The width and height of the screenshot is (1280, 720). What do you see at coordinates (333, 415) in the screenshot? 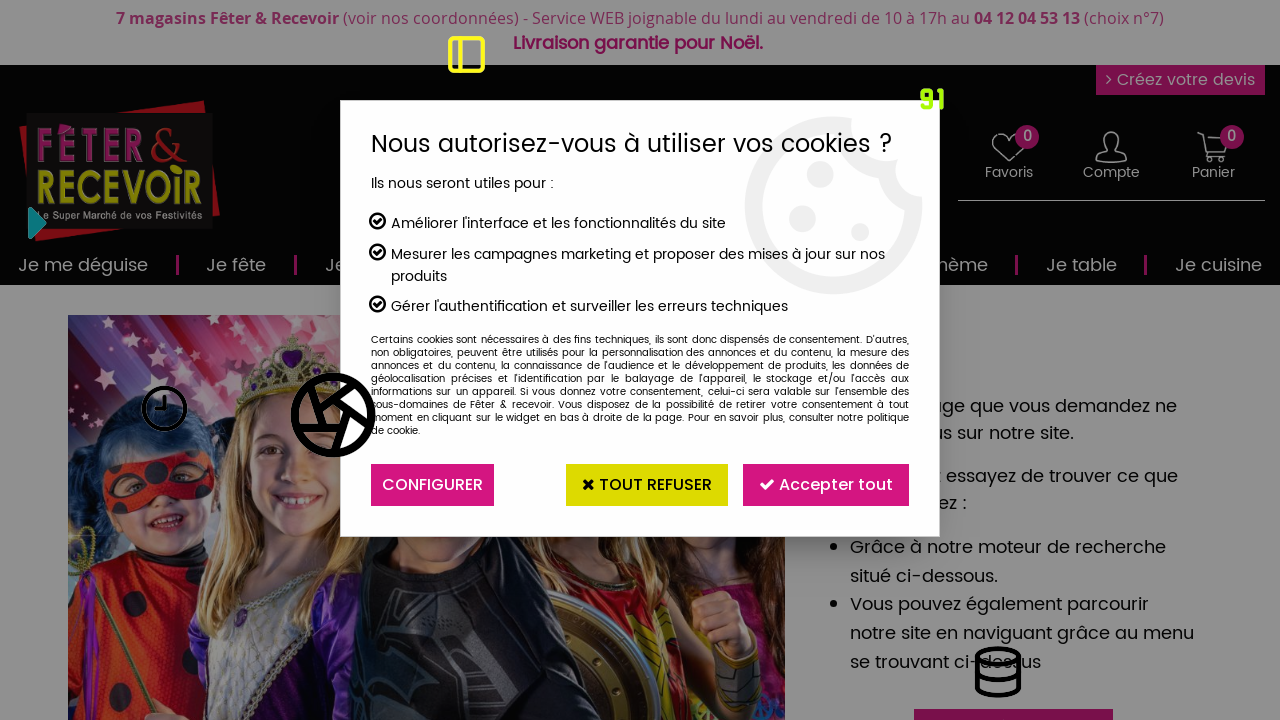
I see `adjust camera aperture settings` at bounding box center [333, 415].